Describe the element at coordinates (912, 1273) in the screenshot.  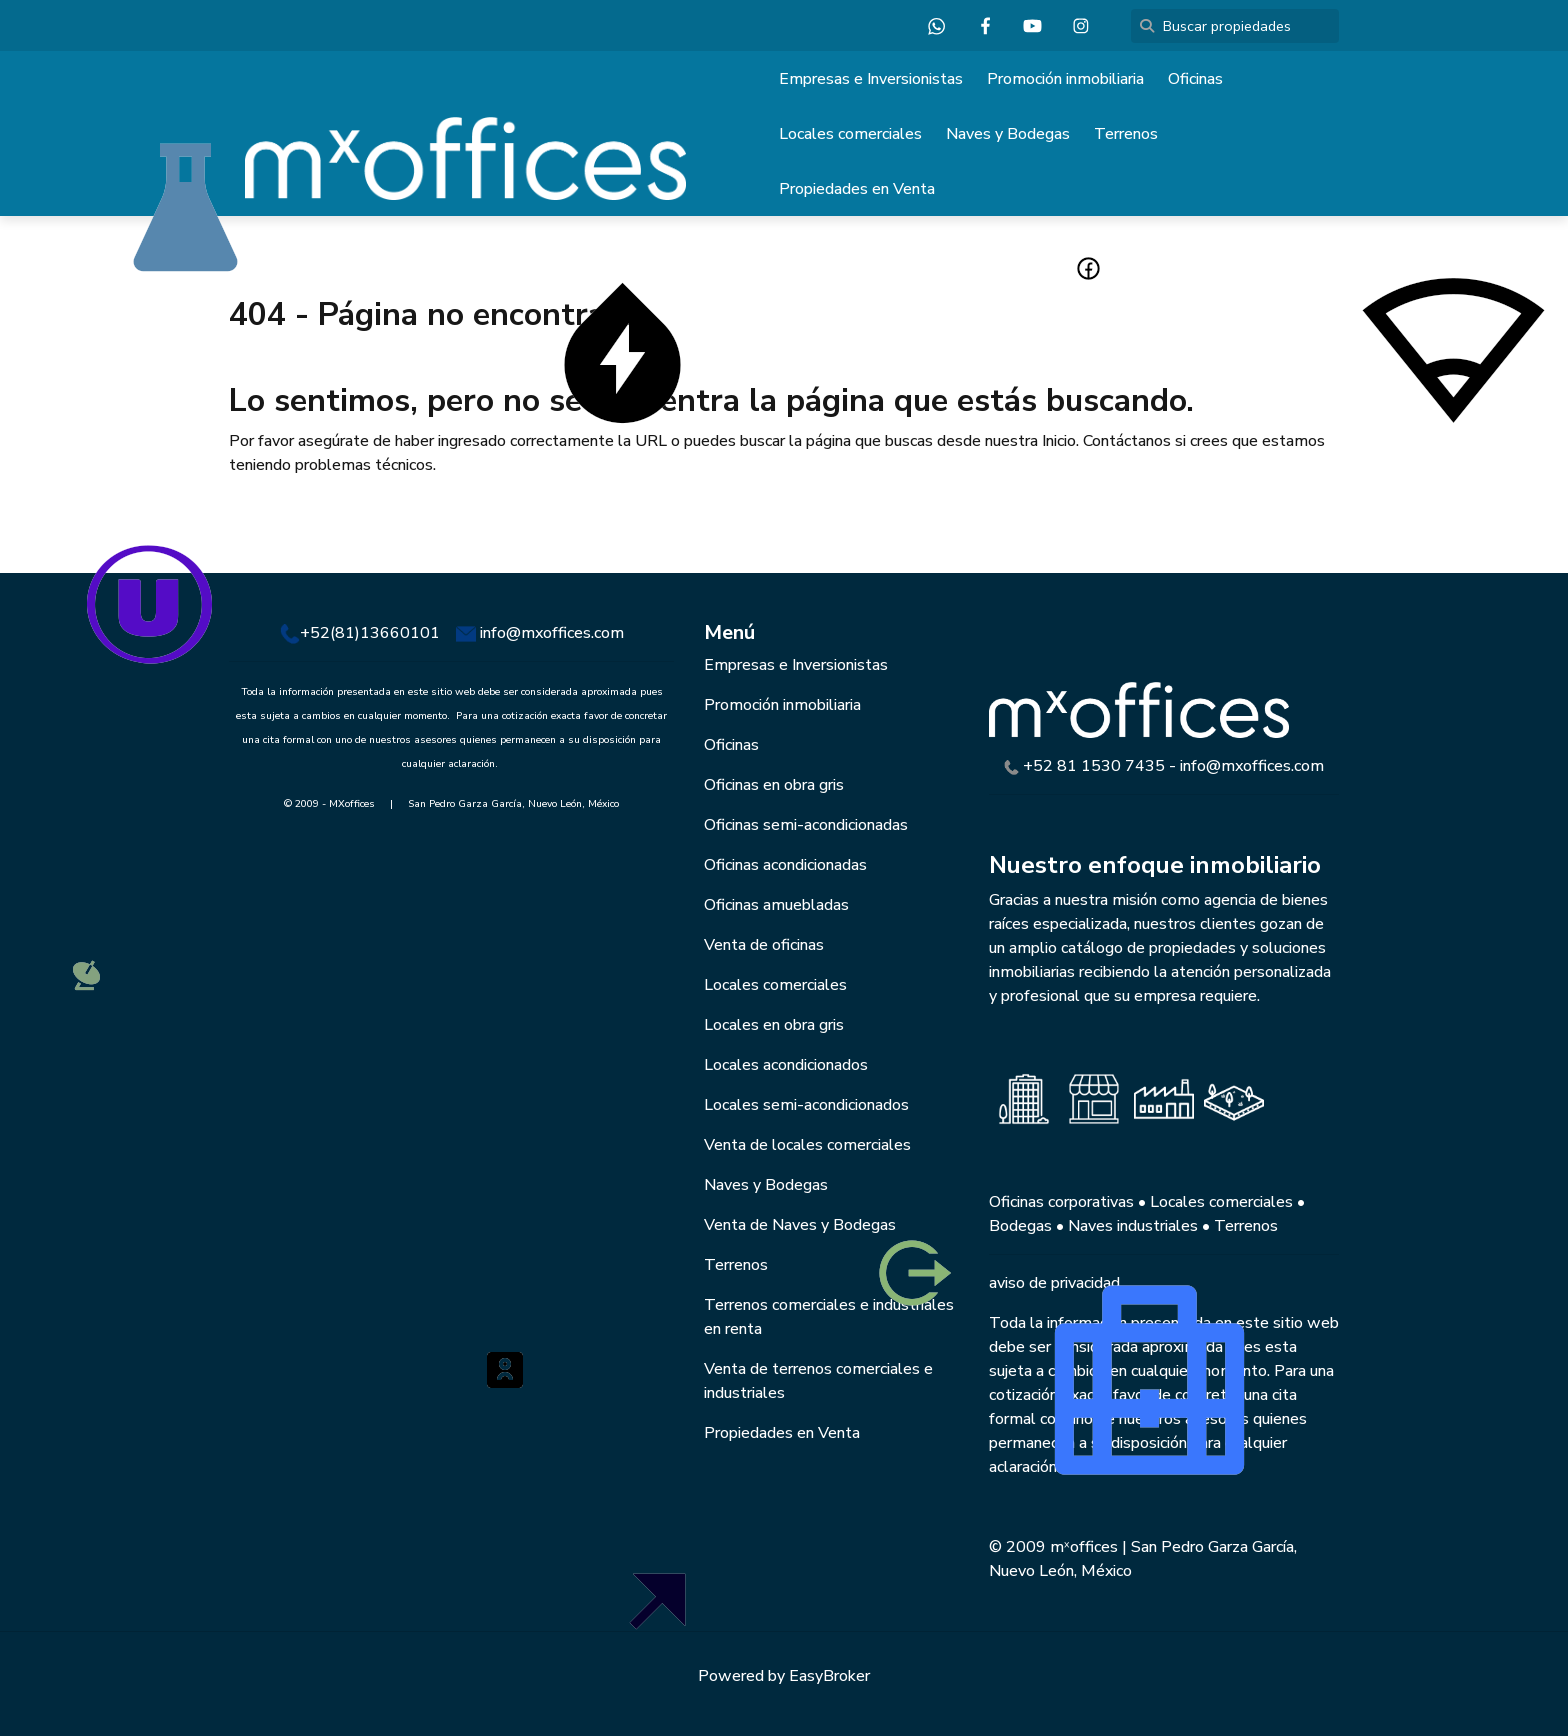
I see `log out of your account` at that location.